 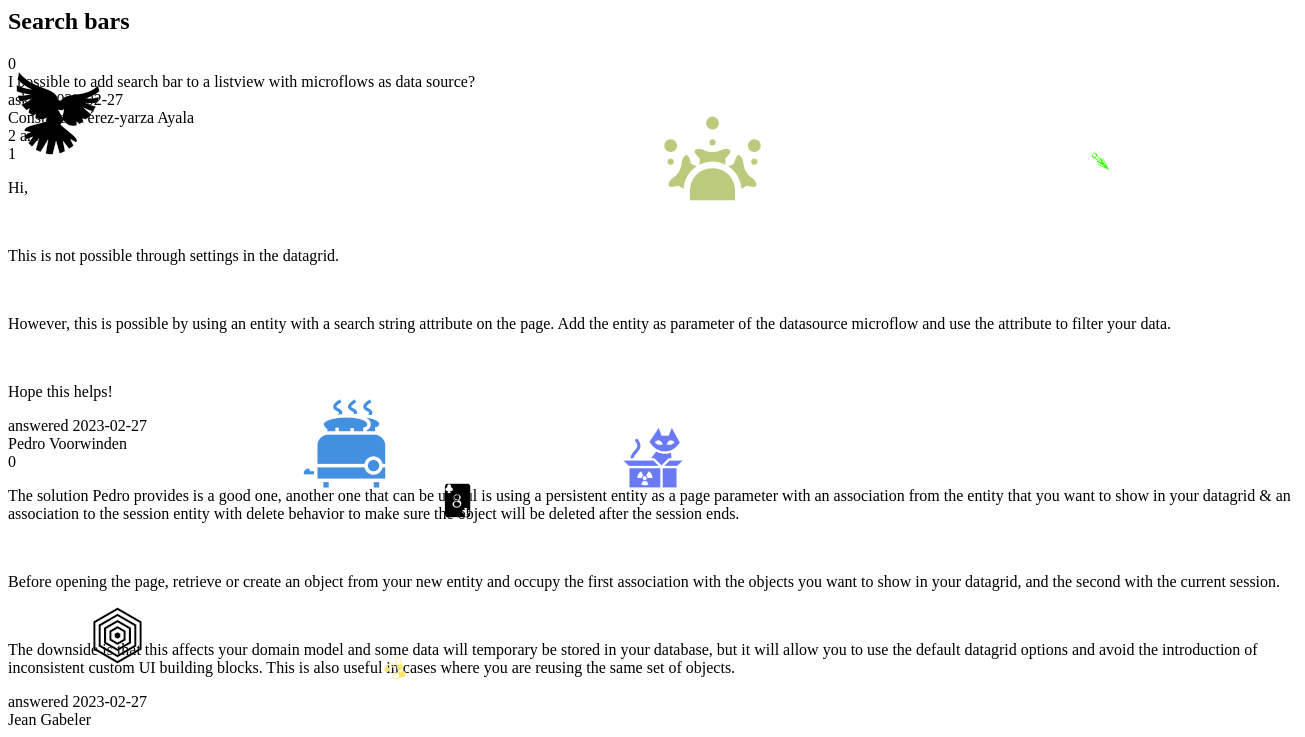 What do you see at coordinates (344, 443) in the screenshot?
I see `kitchen appliance or cooking-related feature` at bounding box center [344, 443].